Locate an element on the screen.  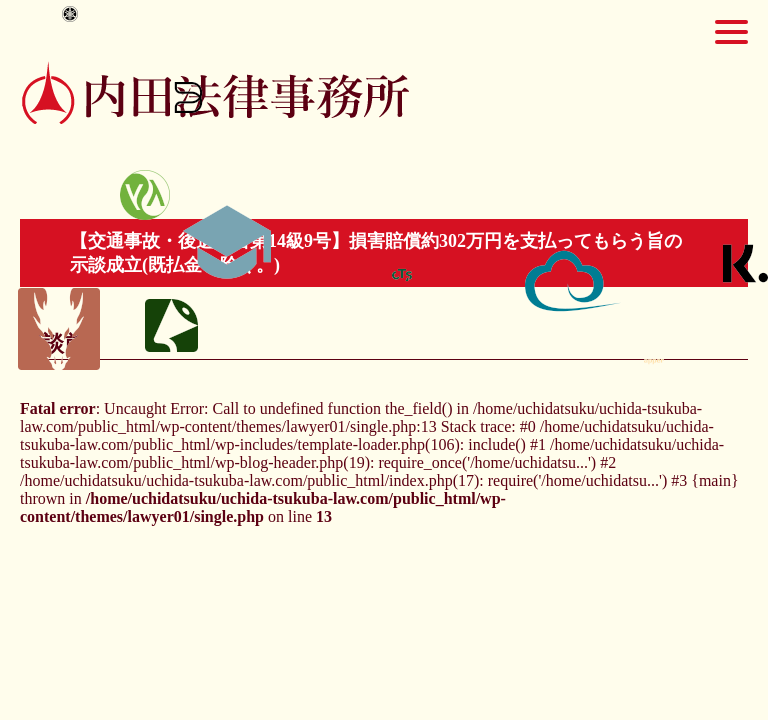
CTS corporation logo is located at coordinates (402, 275).